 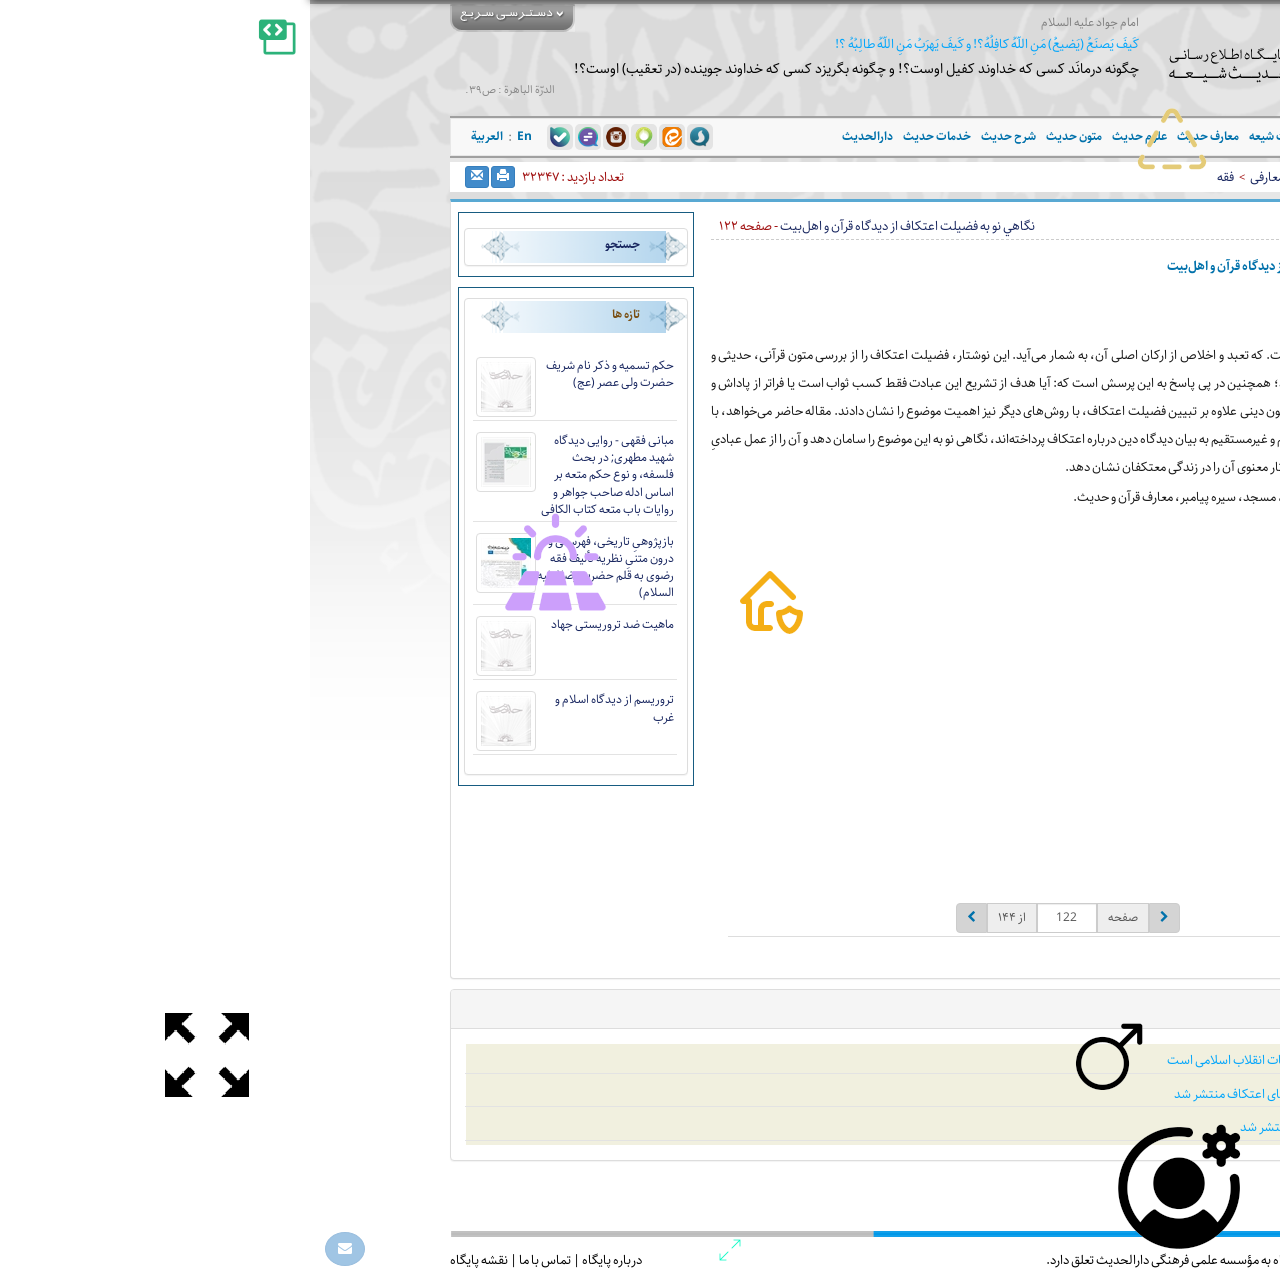 What do you see at coordinates (1110, 1055) in the screenshot?
I see `indicates male gender selection` at bounding box center [1110, 1055].